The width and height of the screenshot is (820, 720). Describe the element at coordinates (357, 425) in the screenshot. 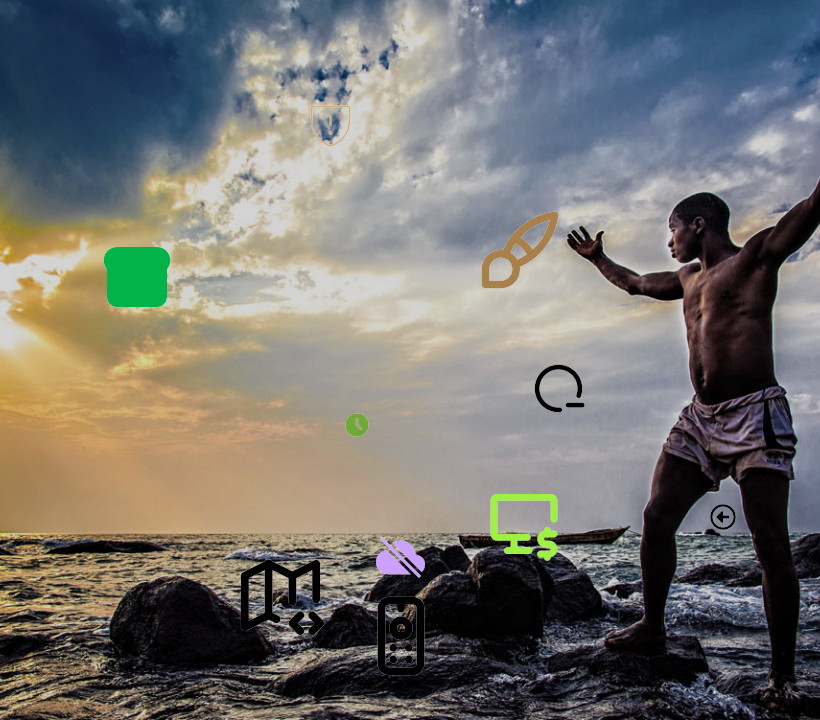

I see `view time or clock settings` at that location.